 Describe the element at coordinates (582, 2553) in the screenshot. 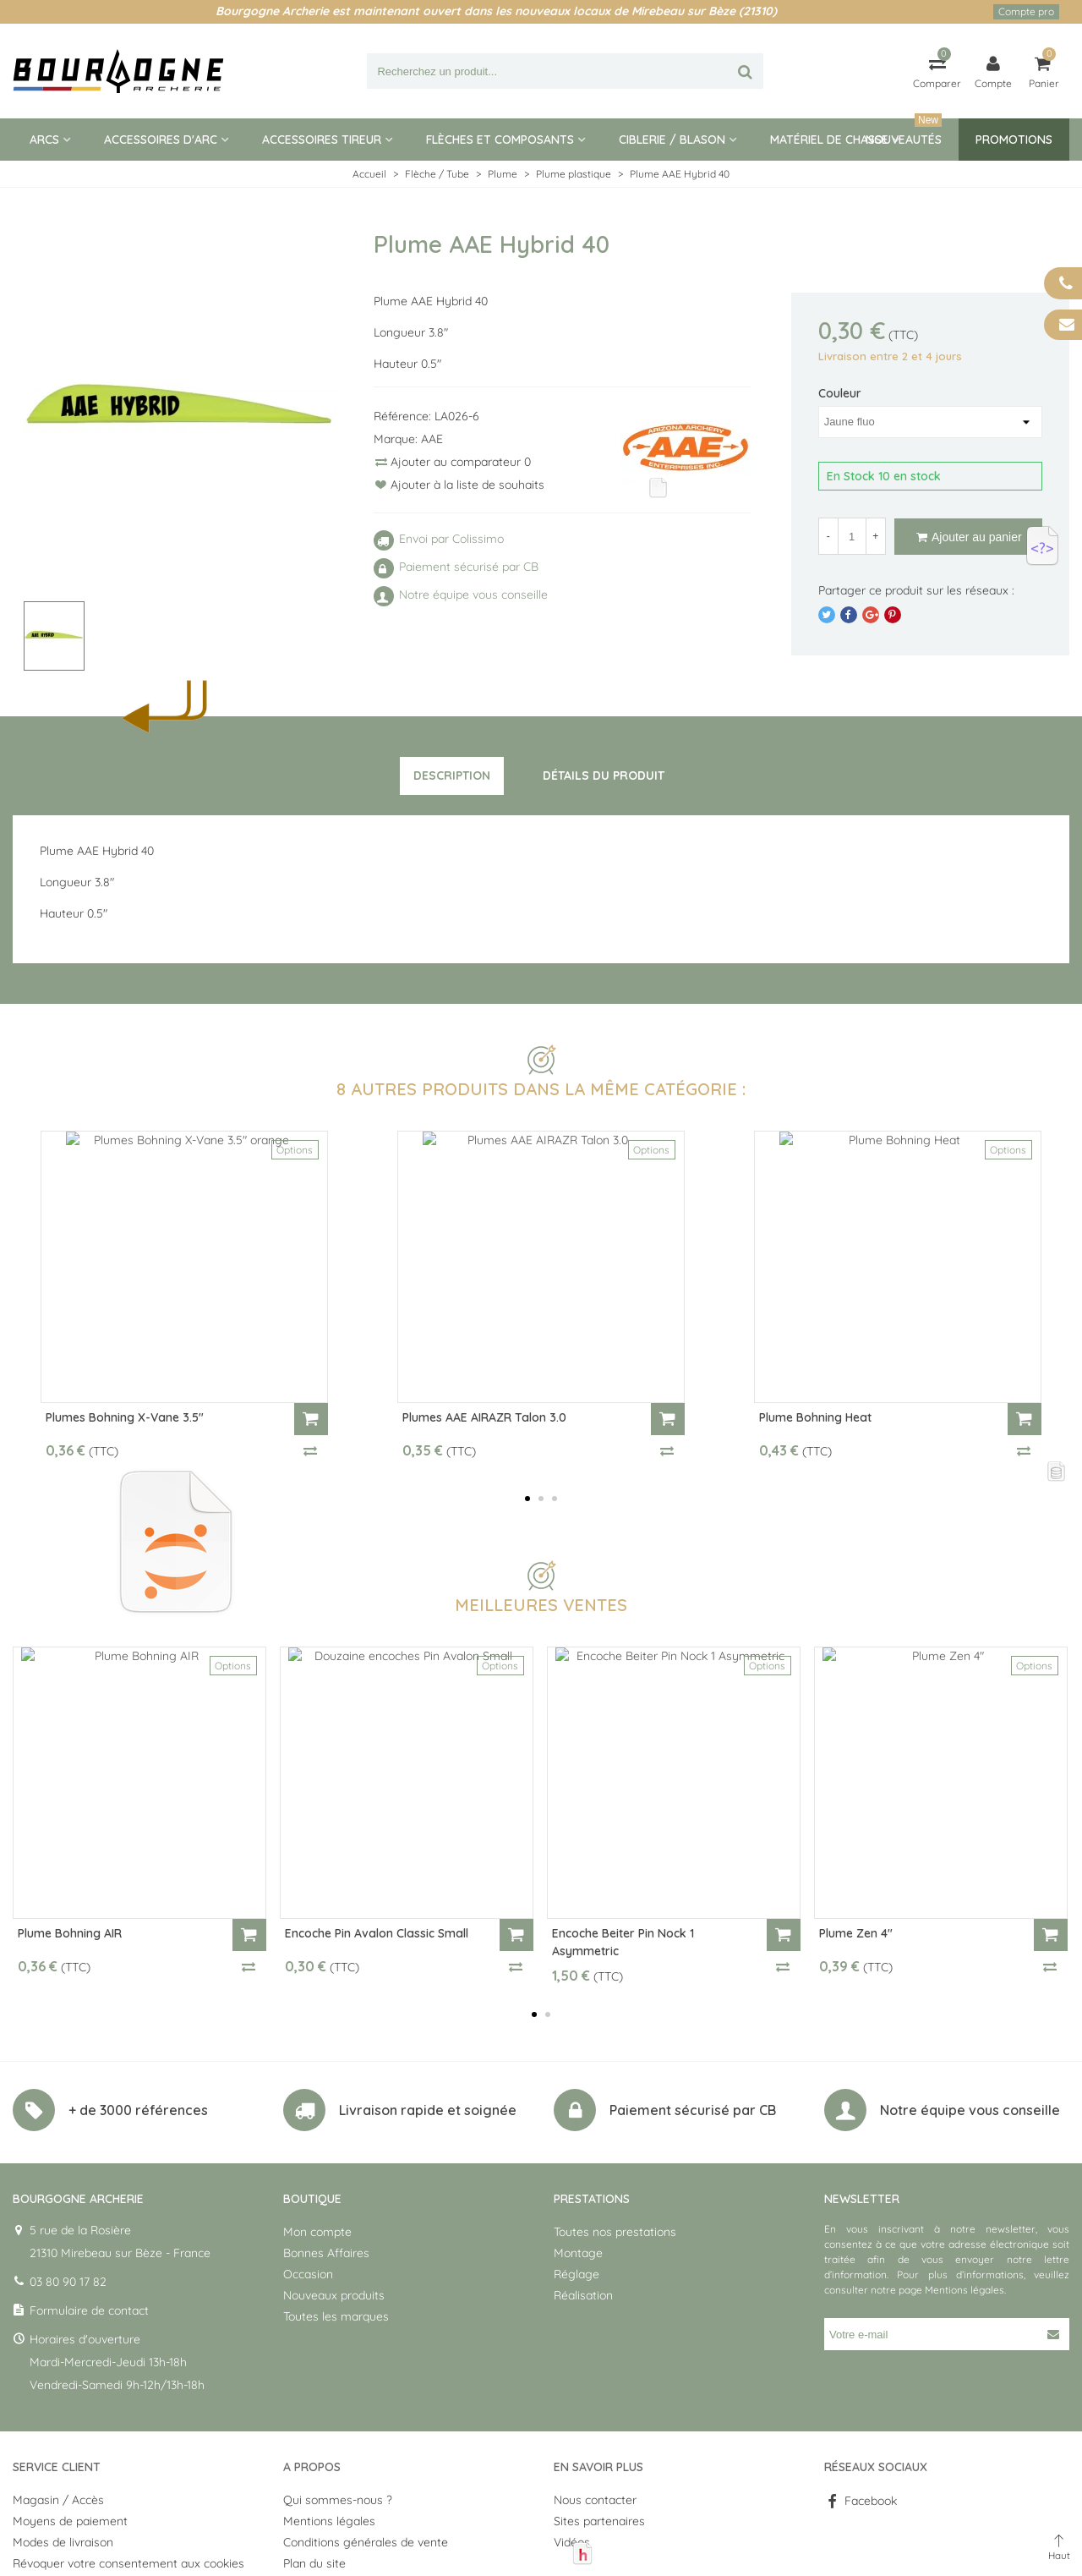

I see `c/c++ header file` at that location.